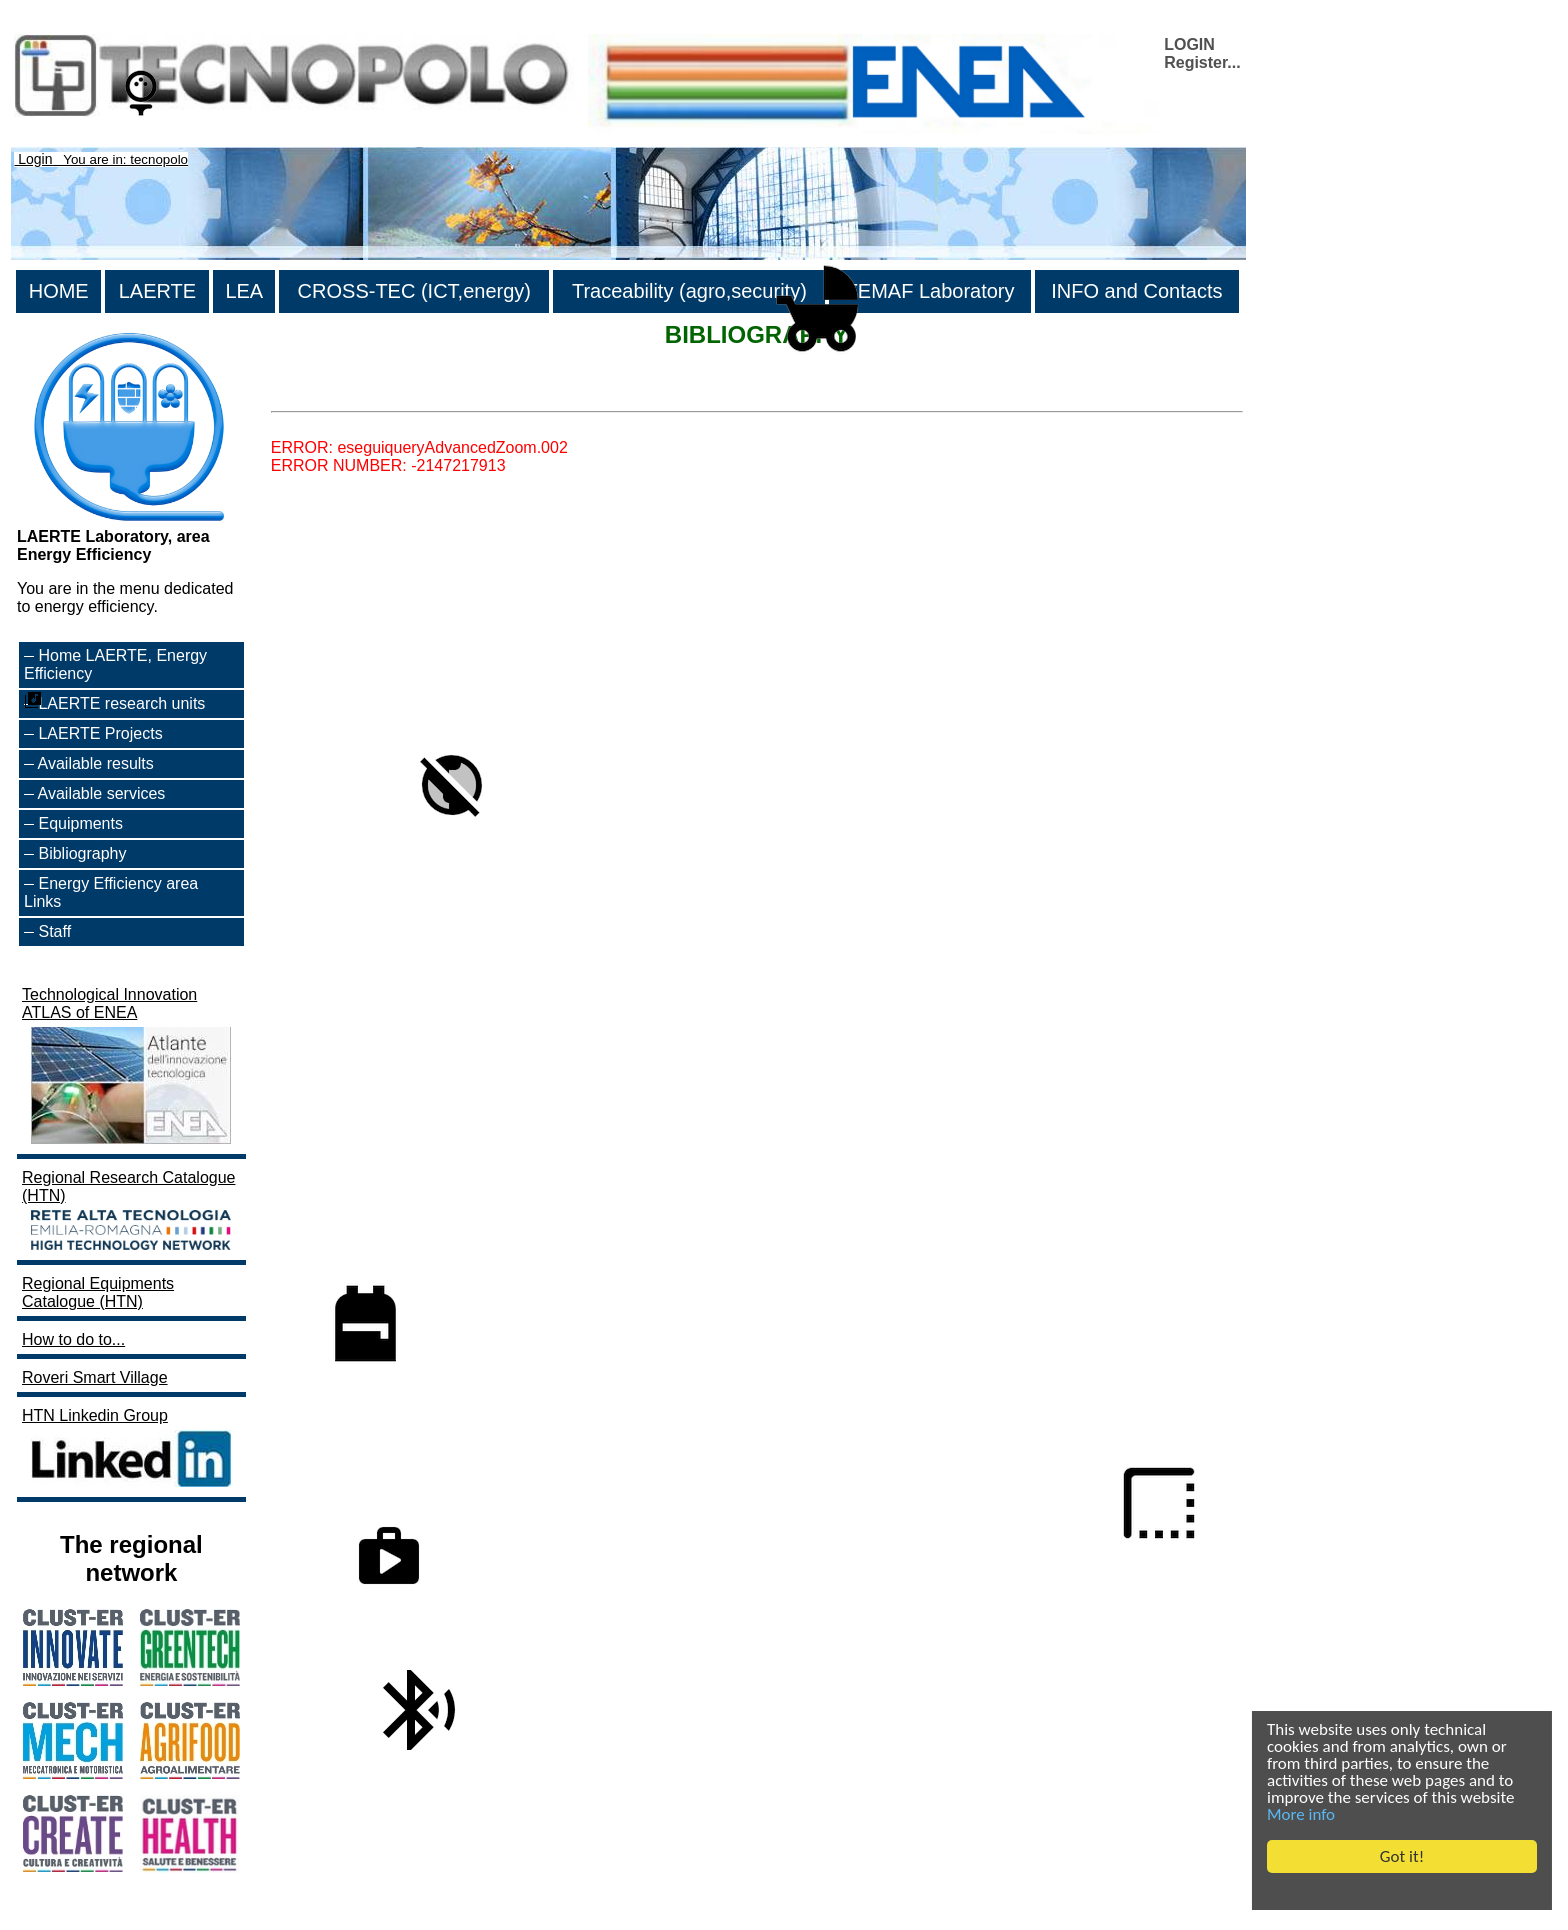  I want to click on access golf scores or tracking, so click(141, 93).